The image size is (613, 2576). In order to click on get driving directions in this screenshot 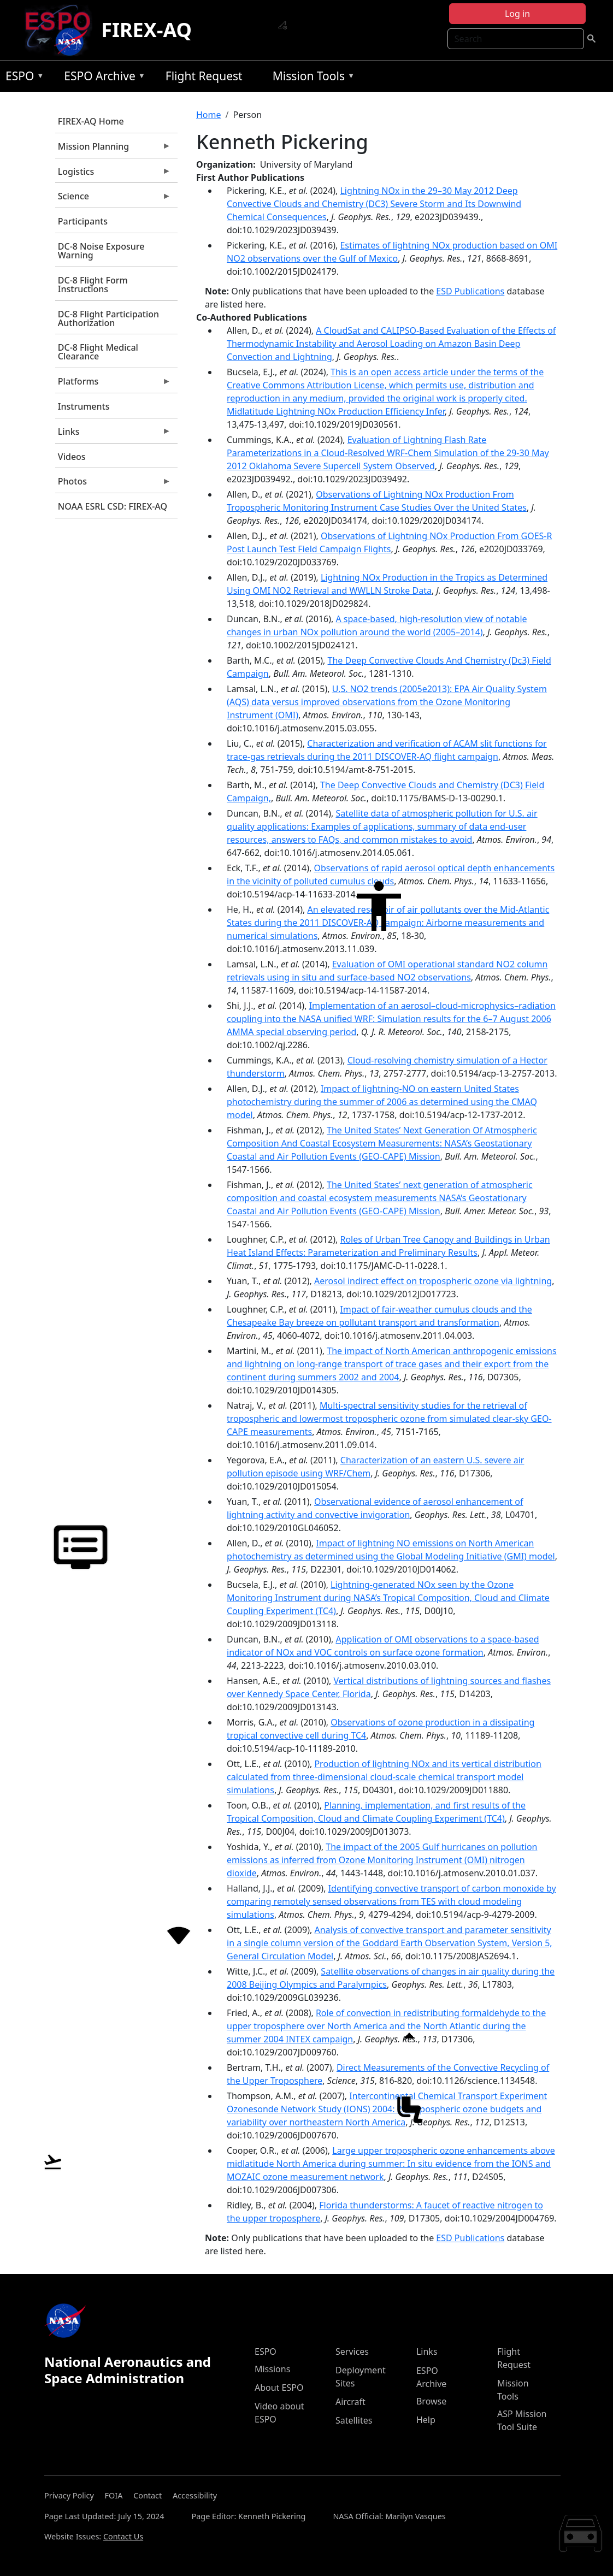, I will do `click(580, 2531)`.